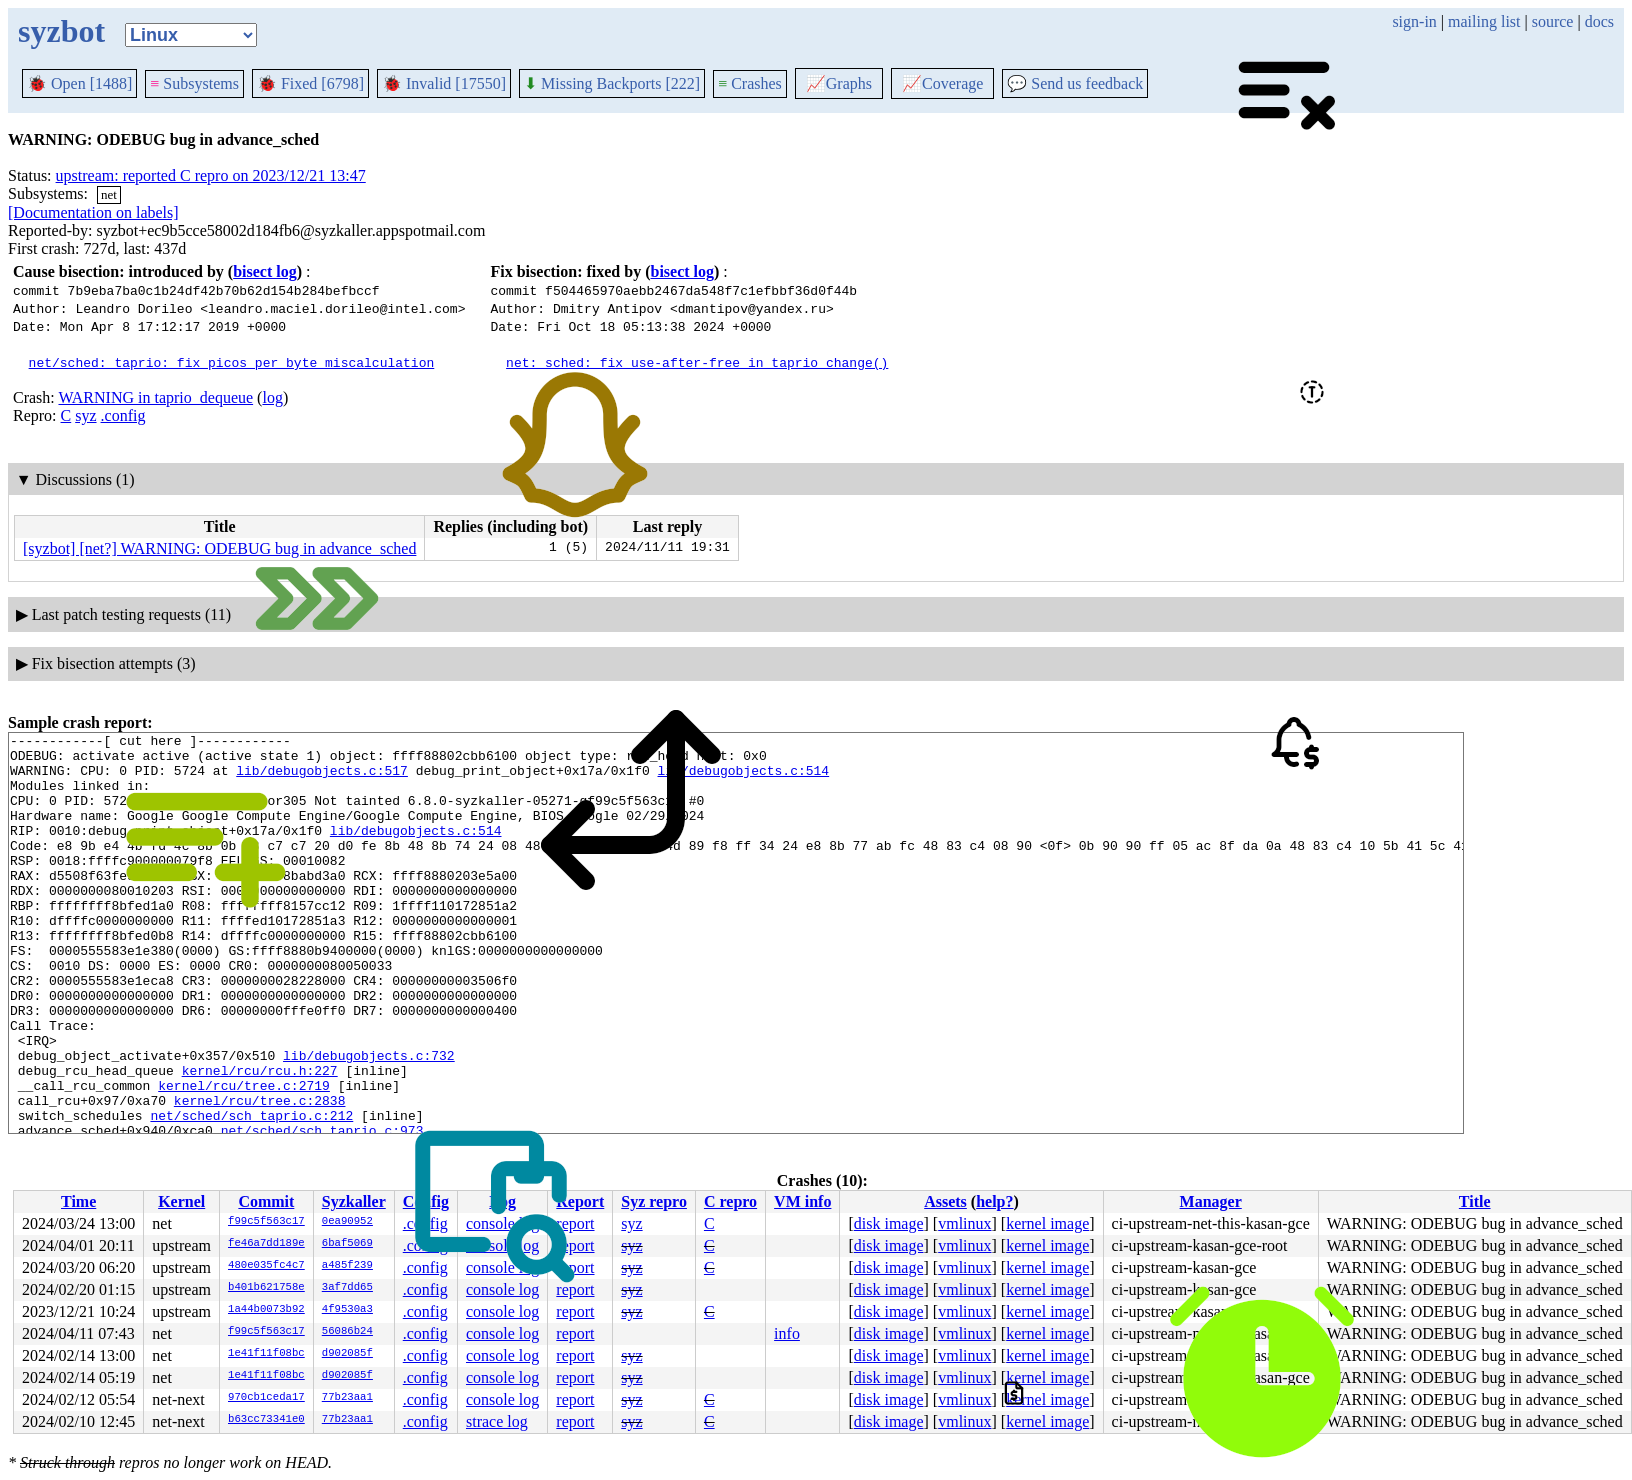  Describe the element at coordinates (315, 598) in the screenshot. I see `inertia.js framework logo` at that location.